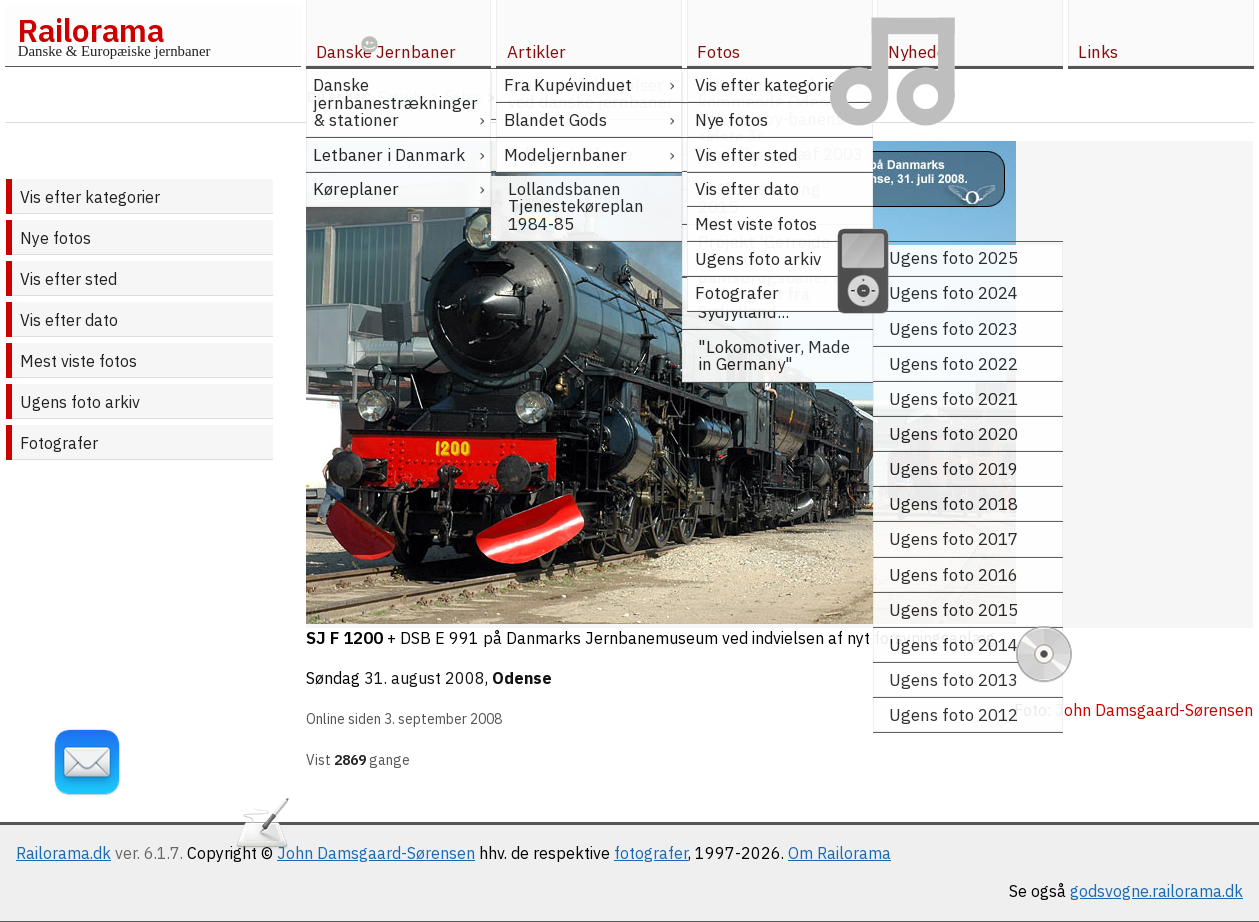 This screenshot has width=1259, height=922. I want to click on open the mail app, so click(87, 762).